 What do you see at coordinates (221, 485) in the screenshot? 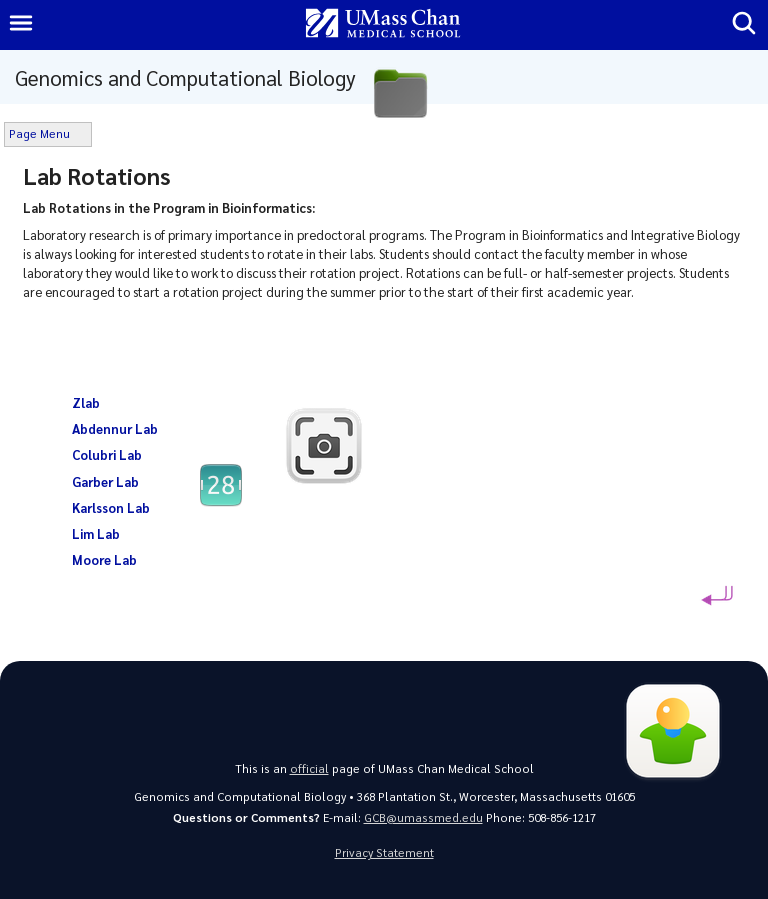
I see `open the gnome calendar app` at bounding box center [221, 485].